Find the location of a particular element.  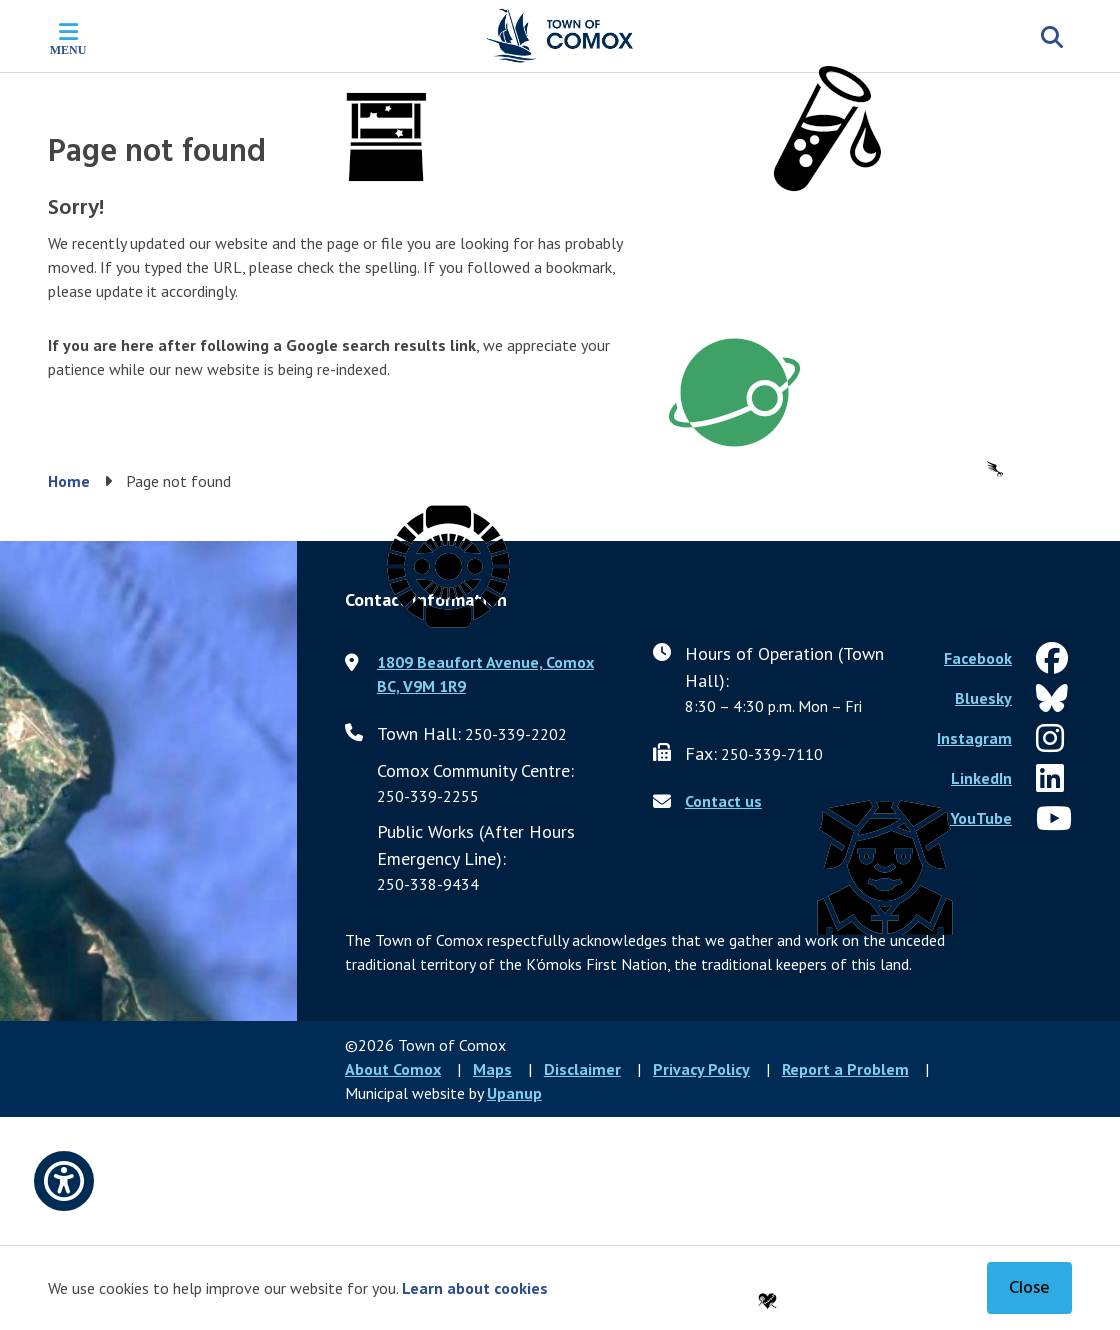

indicates health regeneration or healing status is located at coordinates (767, 1301).